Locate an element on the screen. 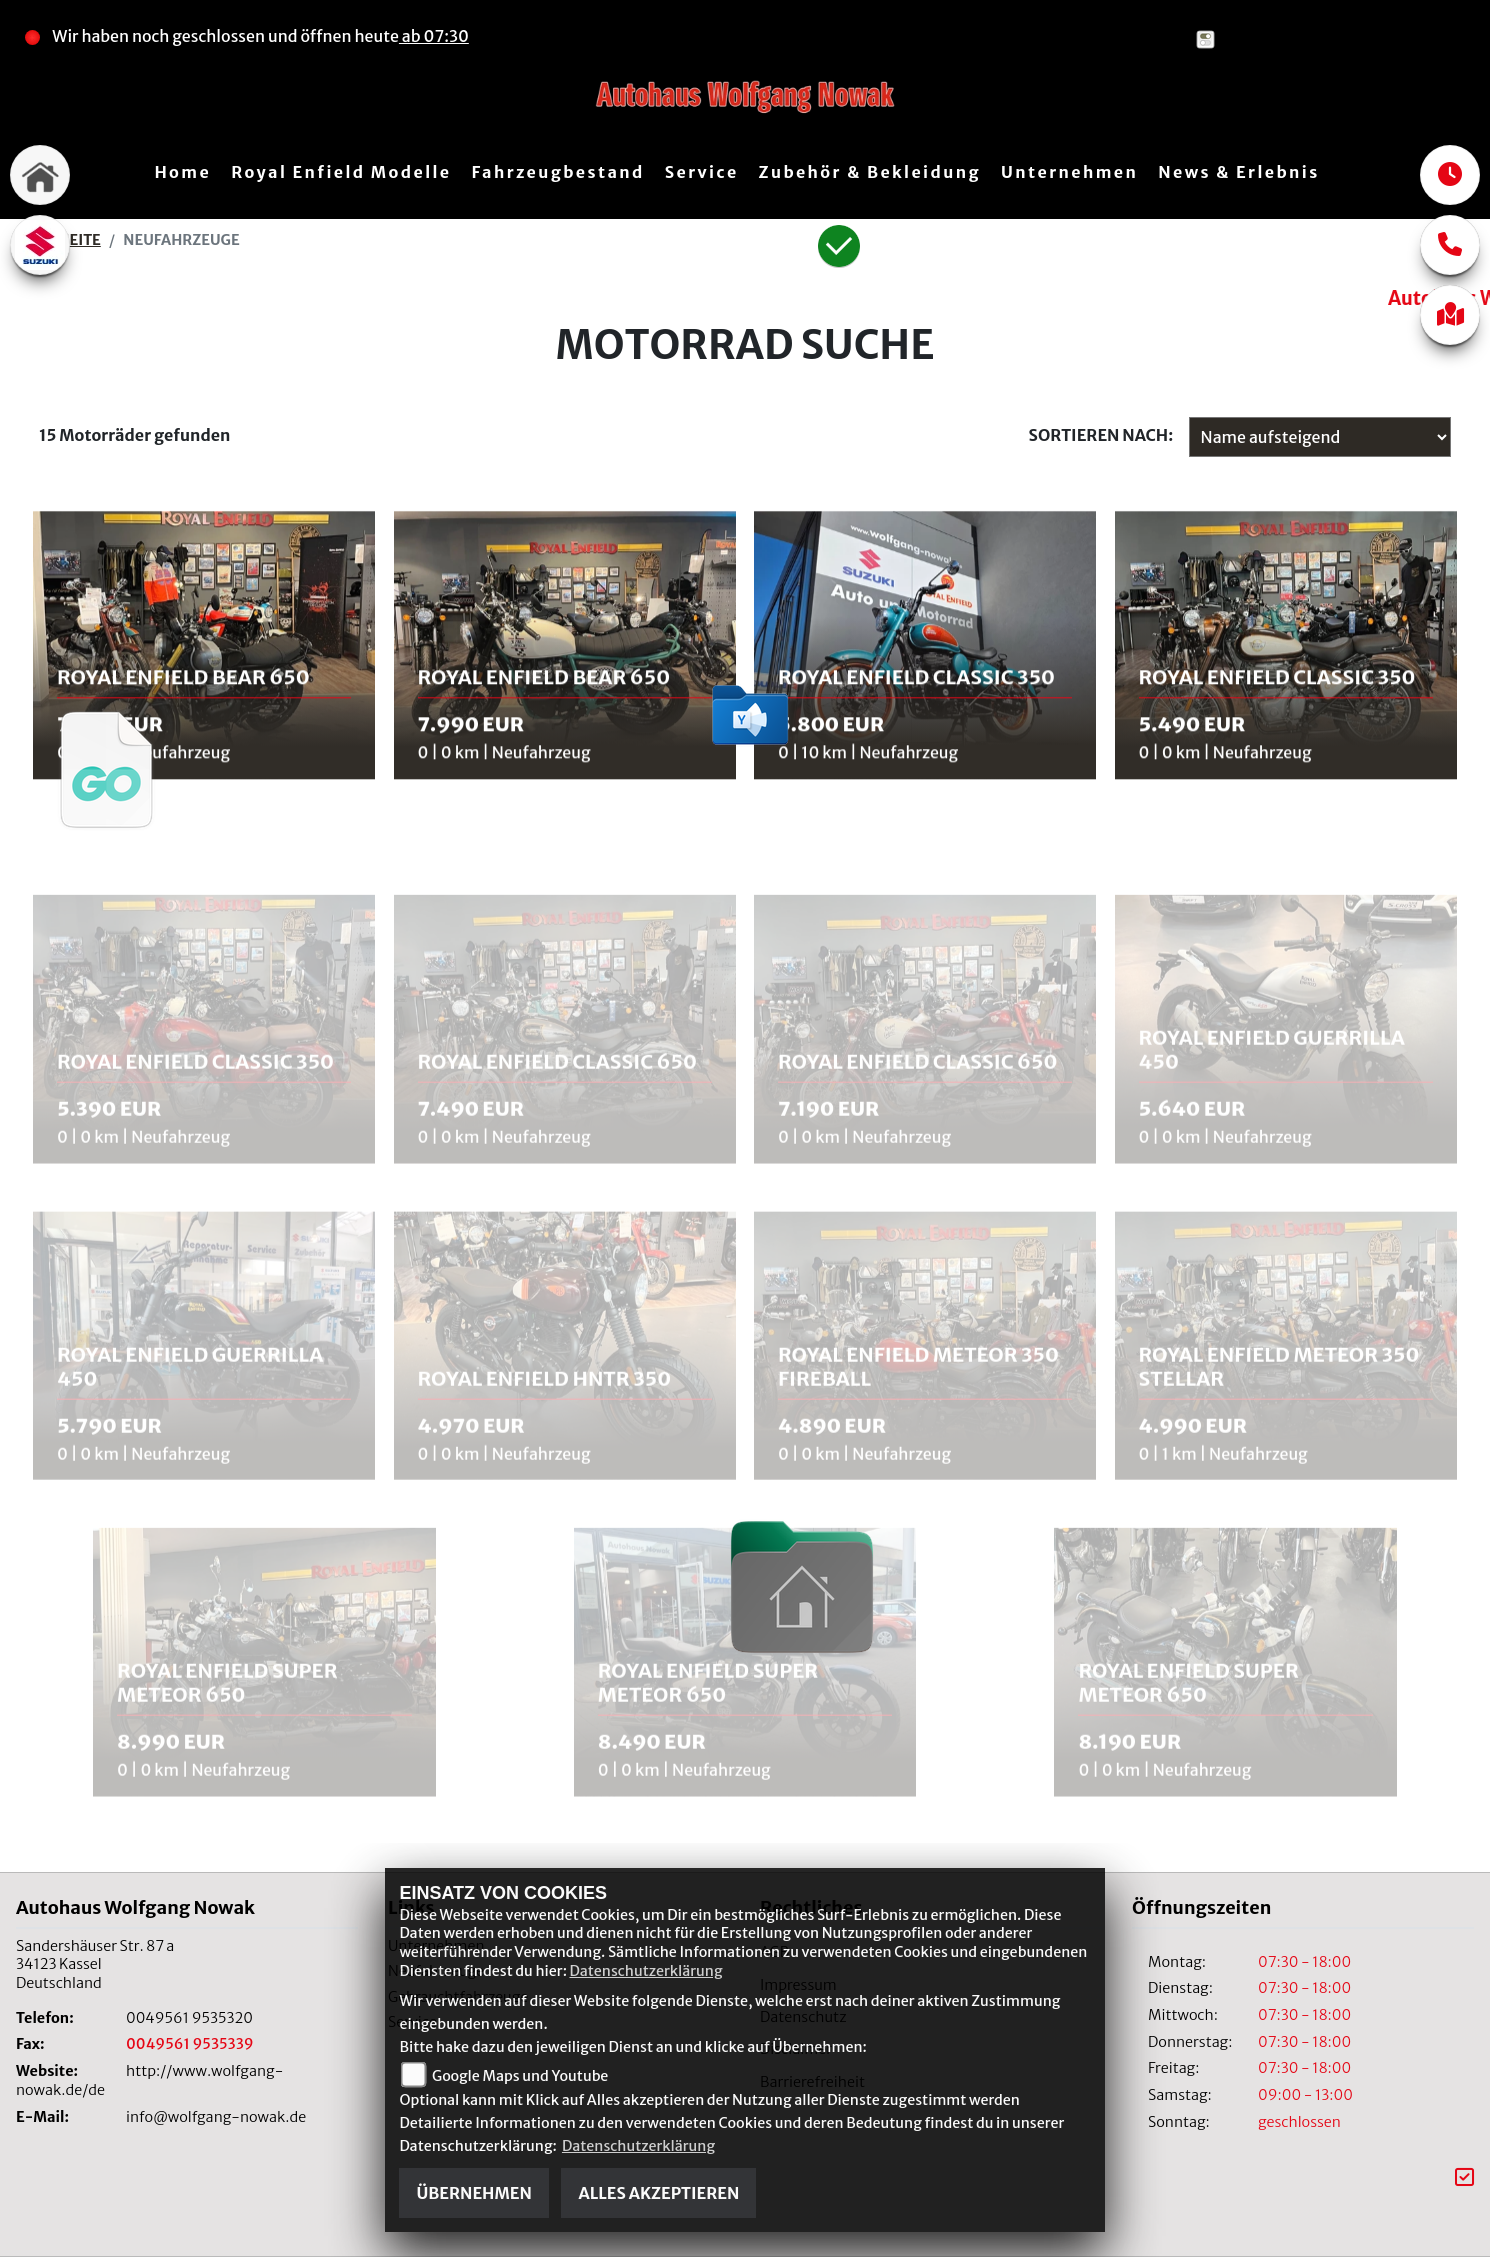 This screenshot has height=2257, width=1490. indicates a default or selected item is located at coordinates (839, 246).